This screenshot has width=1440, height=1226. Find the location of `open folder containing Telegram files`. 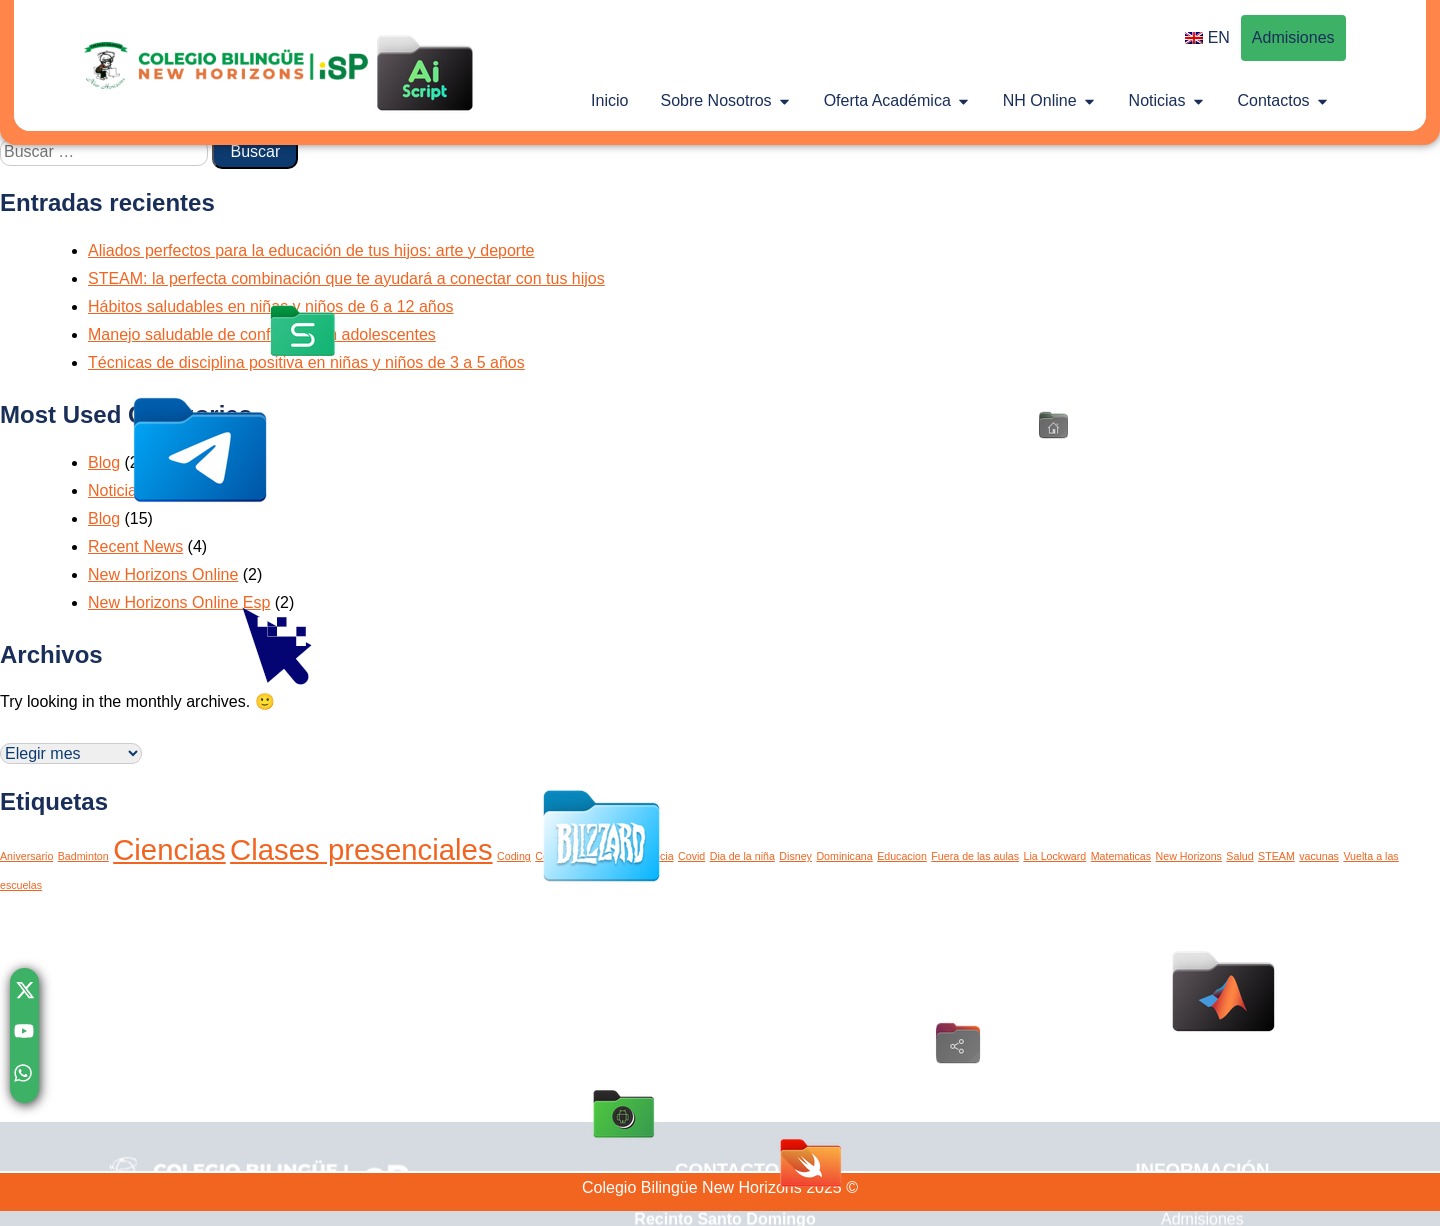

open folder containing Telegram files is located at coordinates (199, 453).